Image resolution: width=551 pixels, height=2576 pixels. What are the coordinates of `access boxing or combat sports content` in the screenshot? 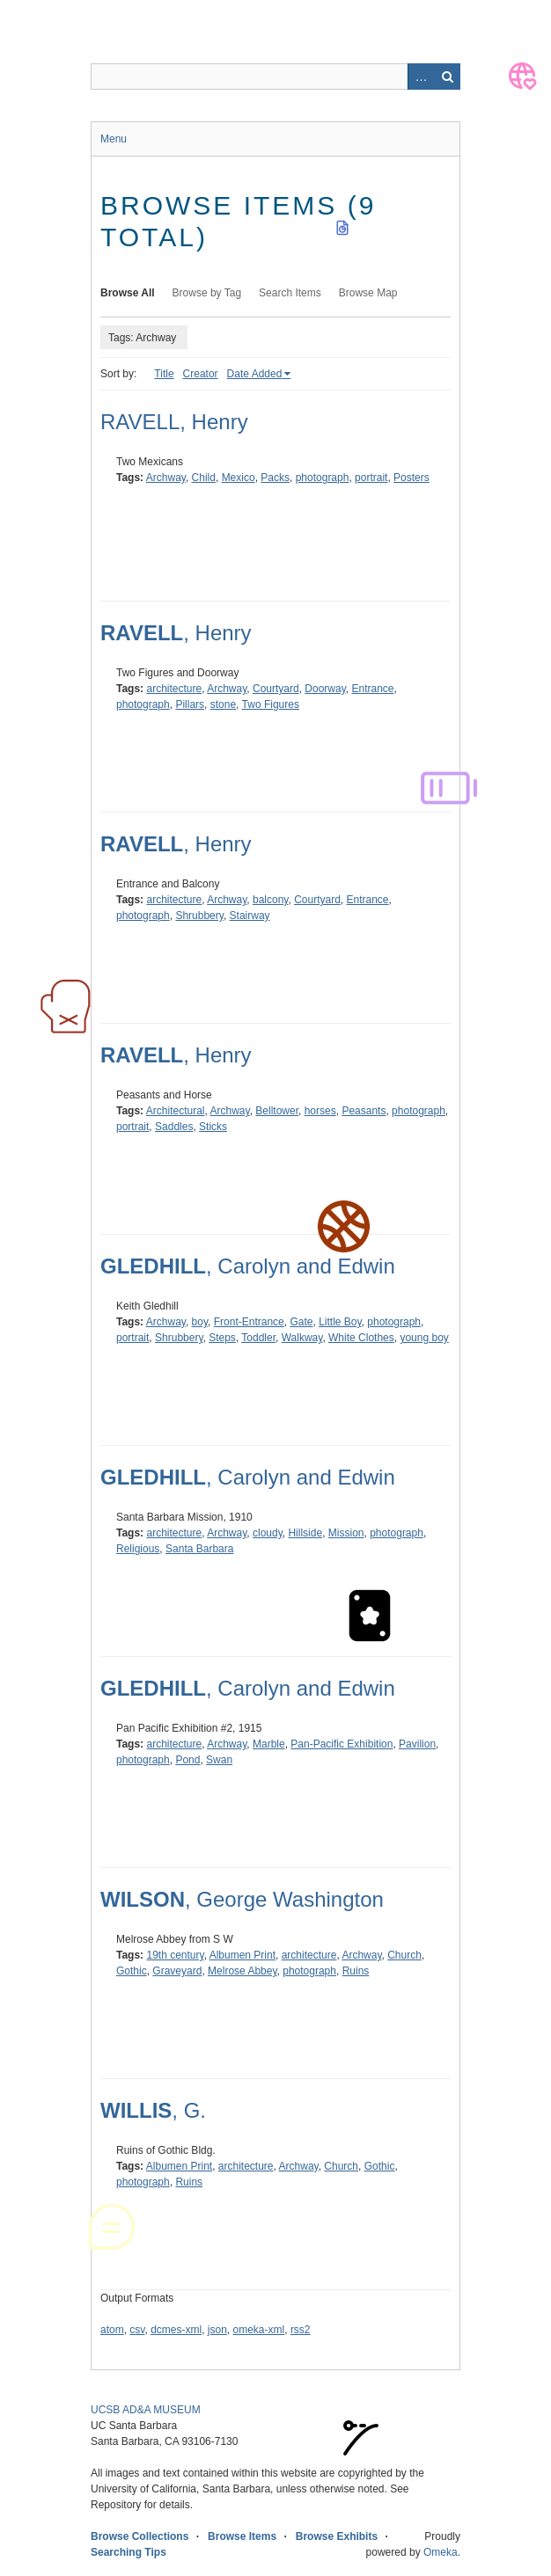 It's located at (66, 1007).